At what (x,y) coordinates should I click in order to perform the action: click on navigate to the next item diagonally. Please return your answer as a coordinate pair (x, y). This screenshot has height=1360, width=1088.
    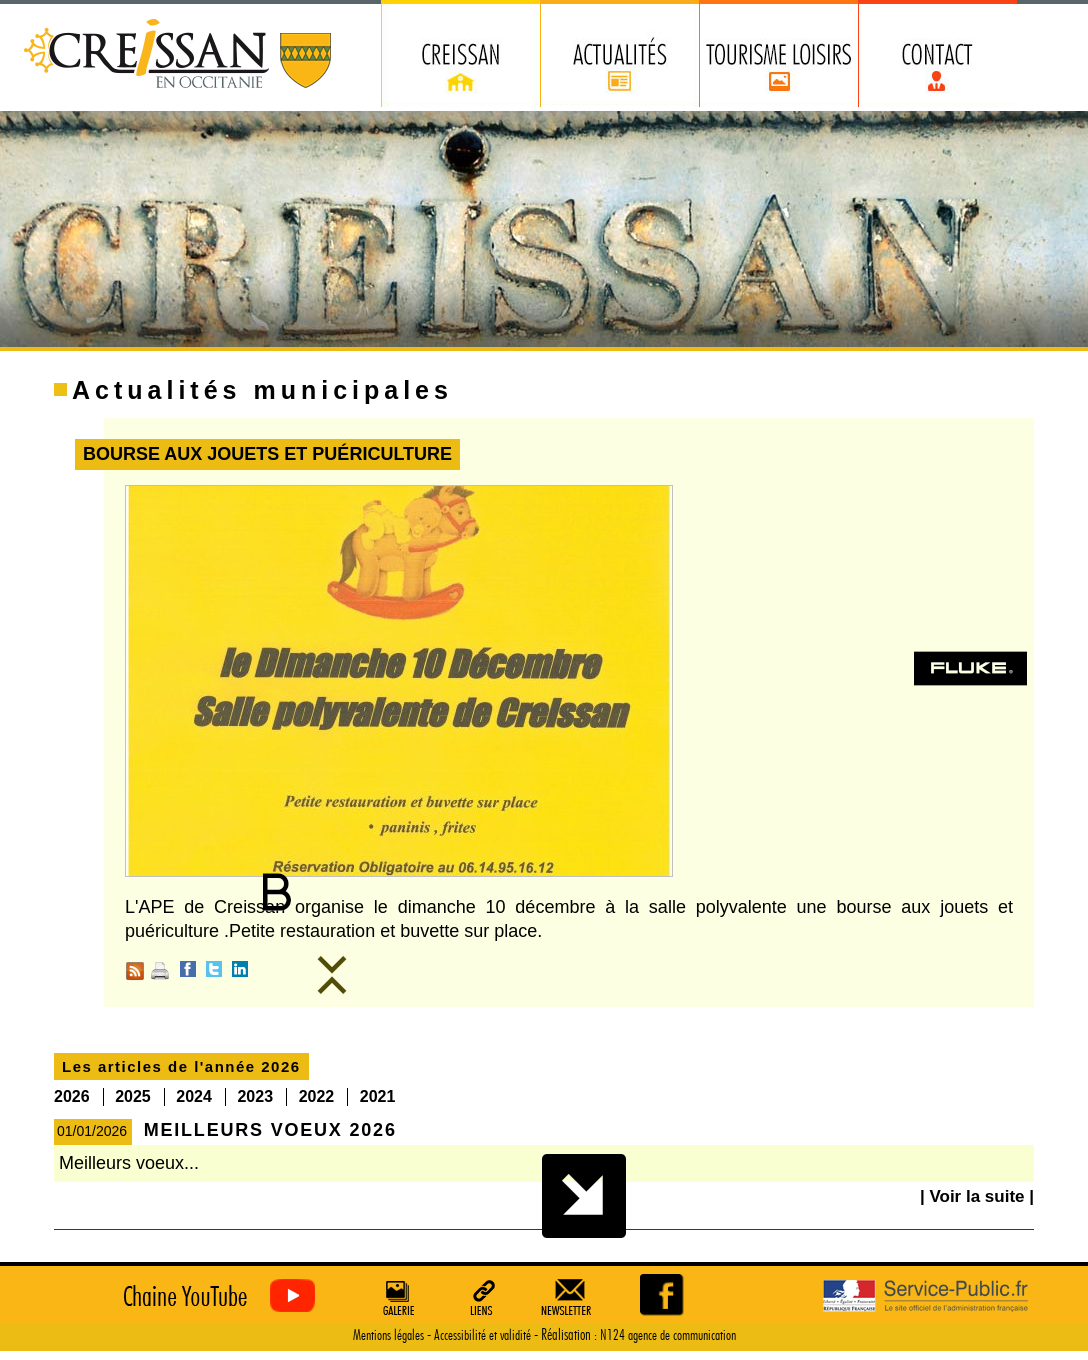
    Looking at the image, I should click on (584, 1196).